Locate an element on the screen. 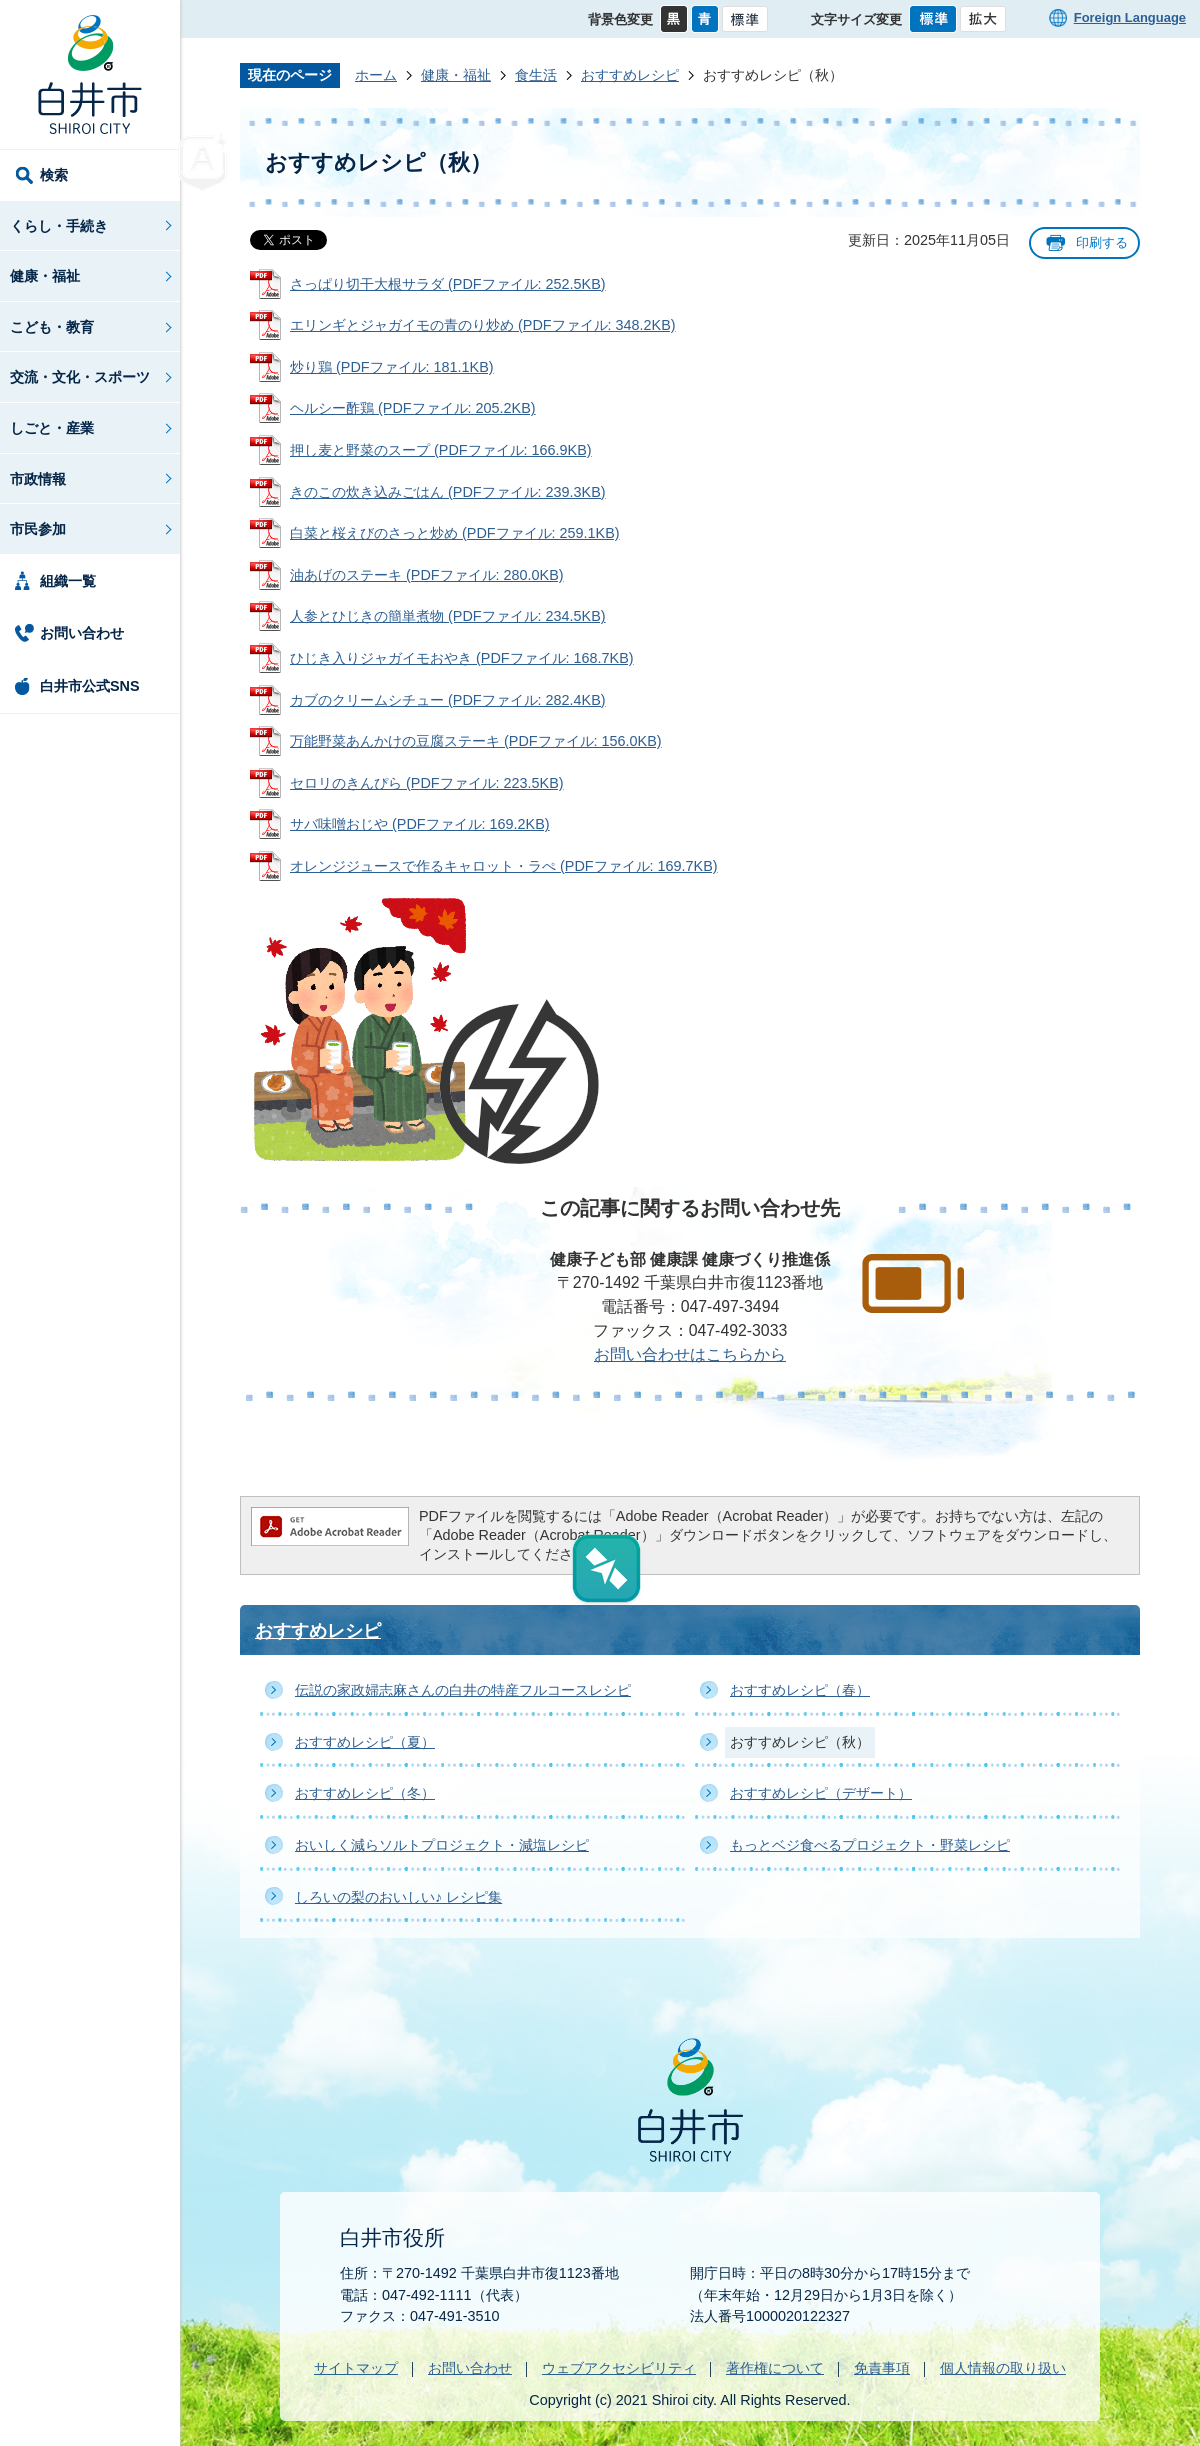 This screenshot has width=1200, height=2446. indicates battery is at high charge level is located at coordinates (911, 1283).